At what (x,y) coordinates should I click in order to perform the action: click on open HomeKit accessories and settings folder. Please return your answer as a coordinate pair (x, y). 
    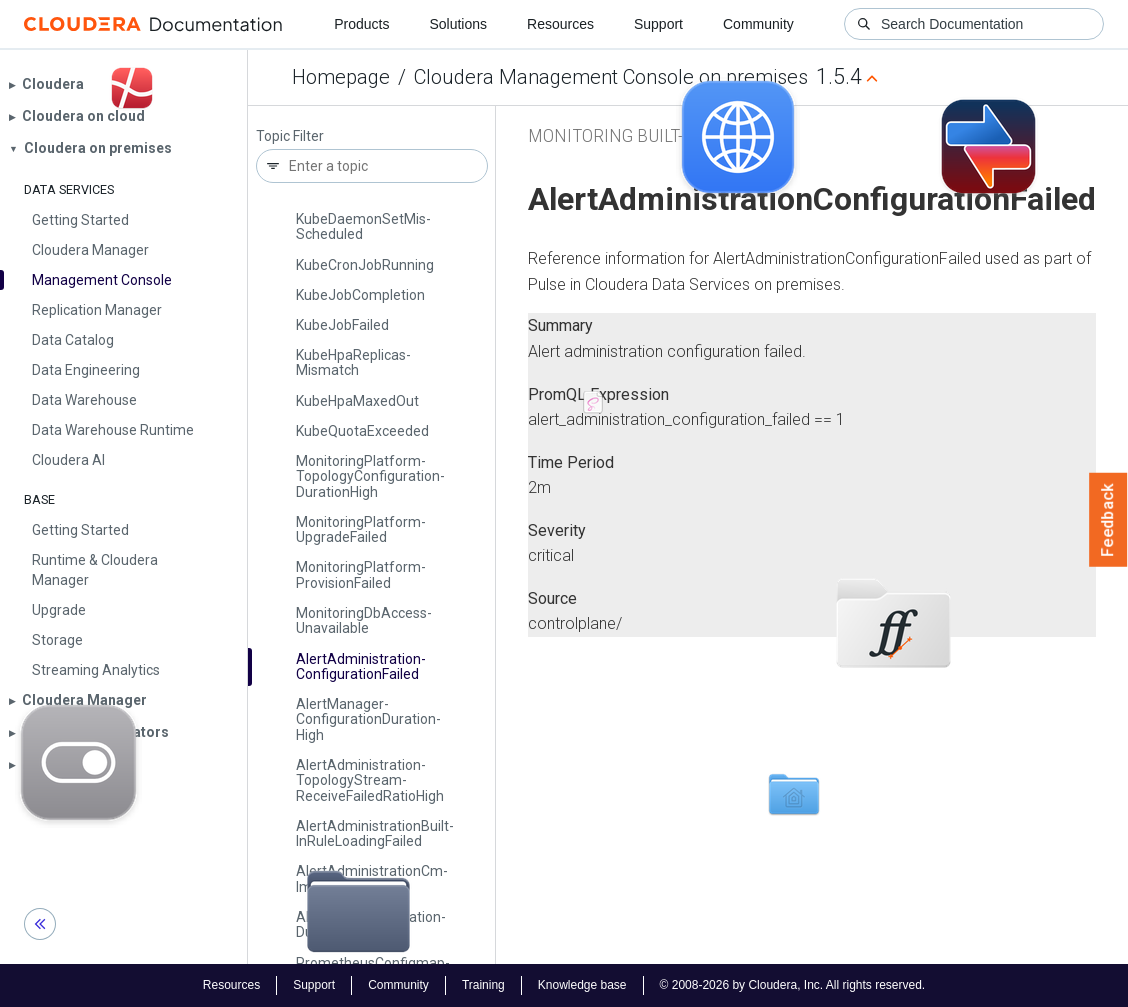
    Looking at the image, I should click on (794, 794).